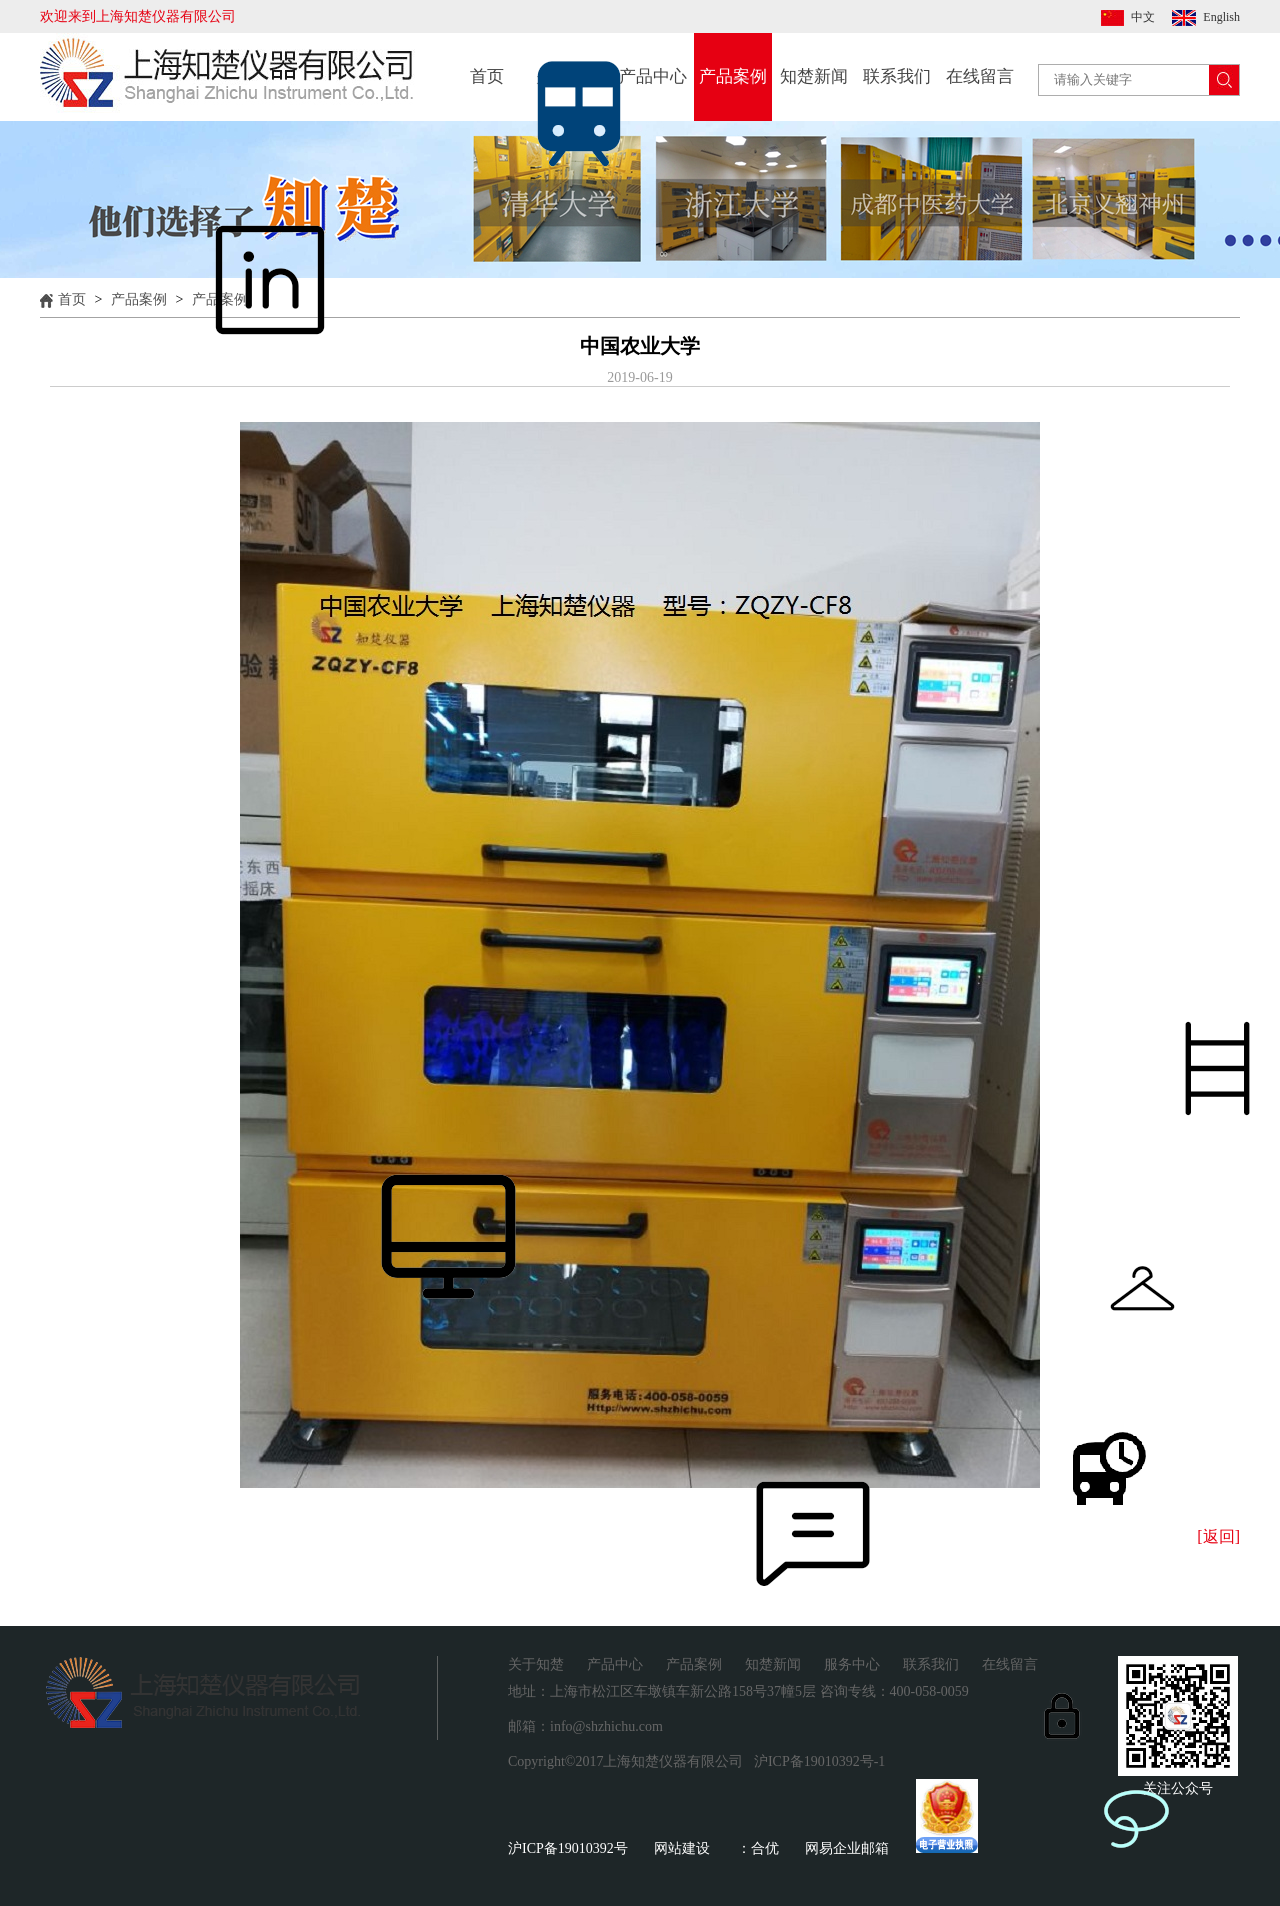 This screenshot has height=1906, width=1280. Describe the element at coordinates (1136, 1815) in the screenshot. I see `use lasso selection tool` at that location.